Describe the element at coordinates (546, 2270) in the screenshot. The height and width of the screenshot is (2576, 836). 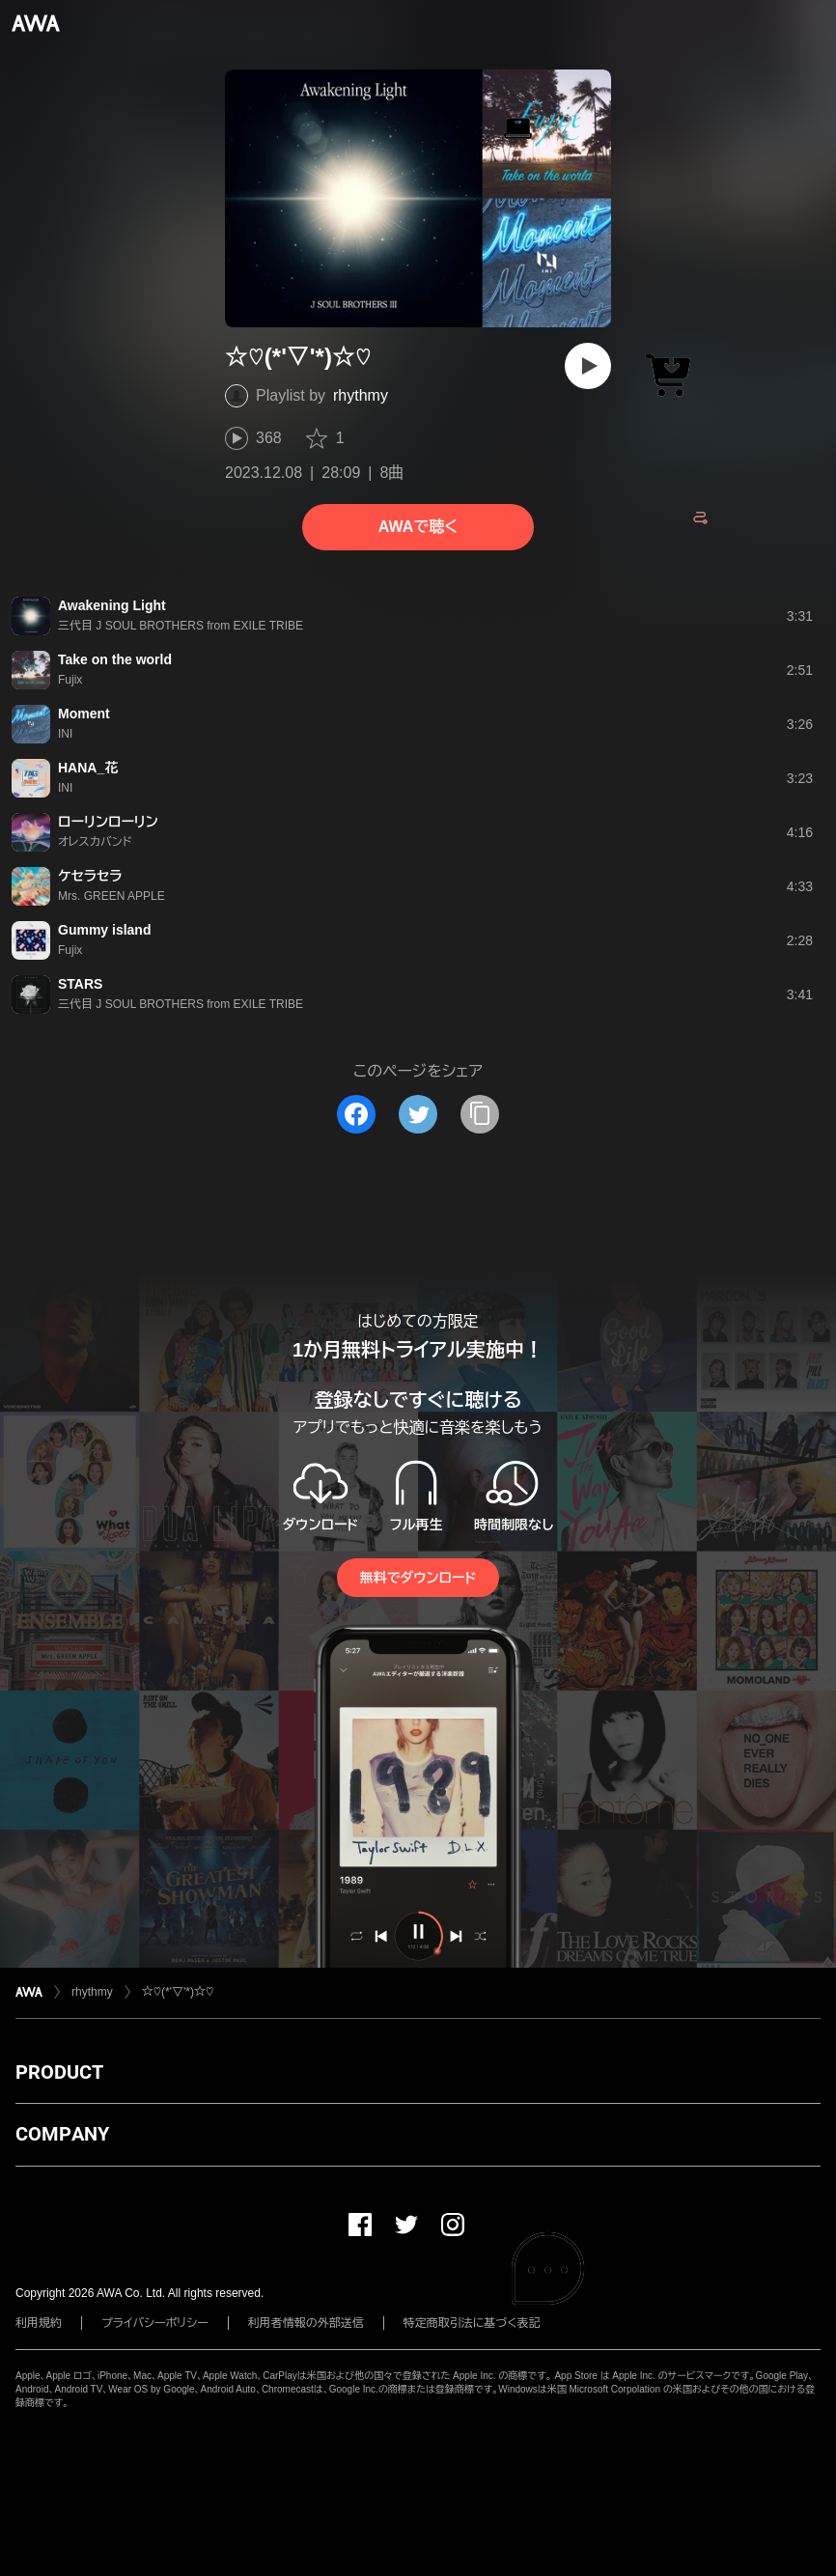
I see `open chat or messaging` at that location.